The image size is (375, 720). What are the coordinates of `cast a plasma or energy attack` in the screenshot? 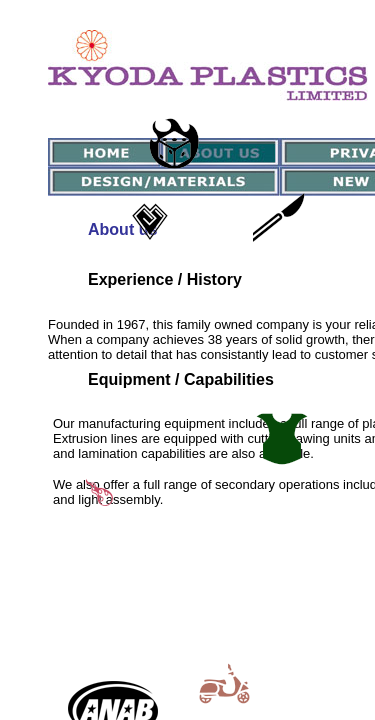 It's located at (99, 492).